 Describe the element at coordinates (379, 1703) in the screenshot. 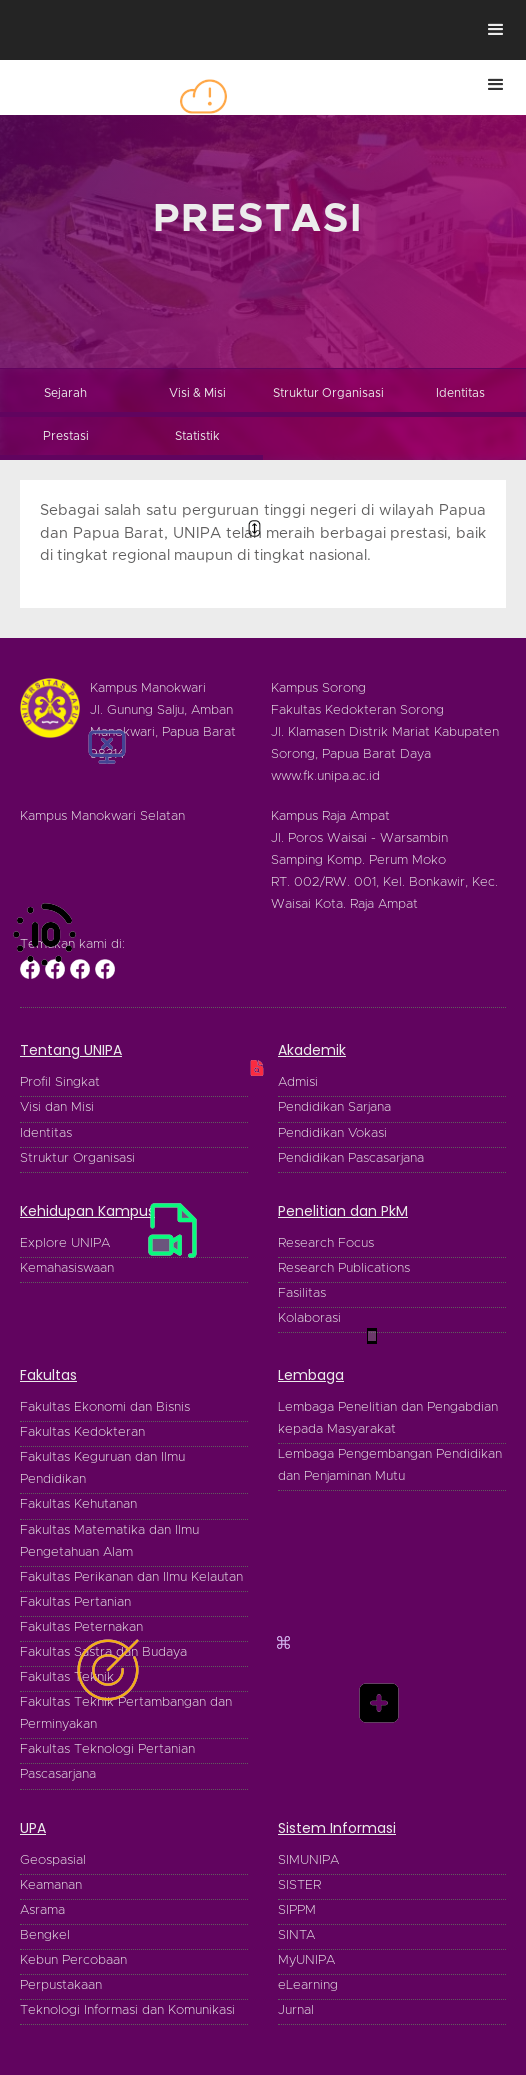

I see `add a new item` at that location.